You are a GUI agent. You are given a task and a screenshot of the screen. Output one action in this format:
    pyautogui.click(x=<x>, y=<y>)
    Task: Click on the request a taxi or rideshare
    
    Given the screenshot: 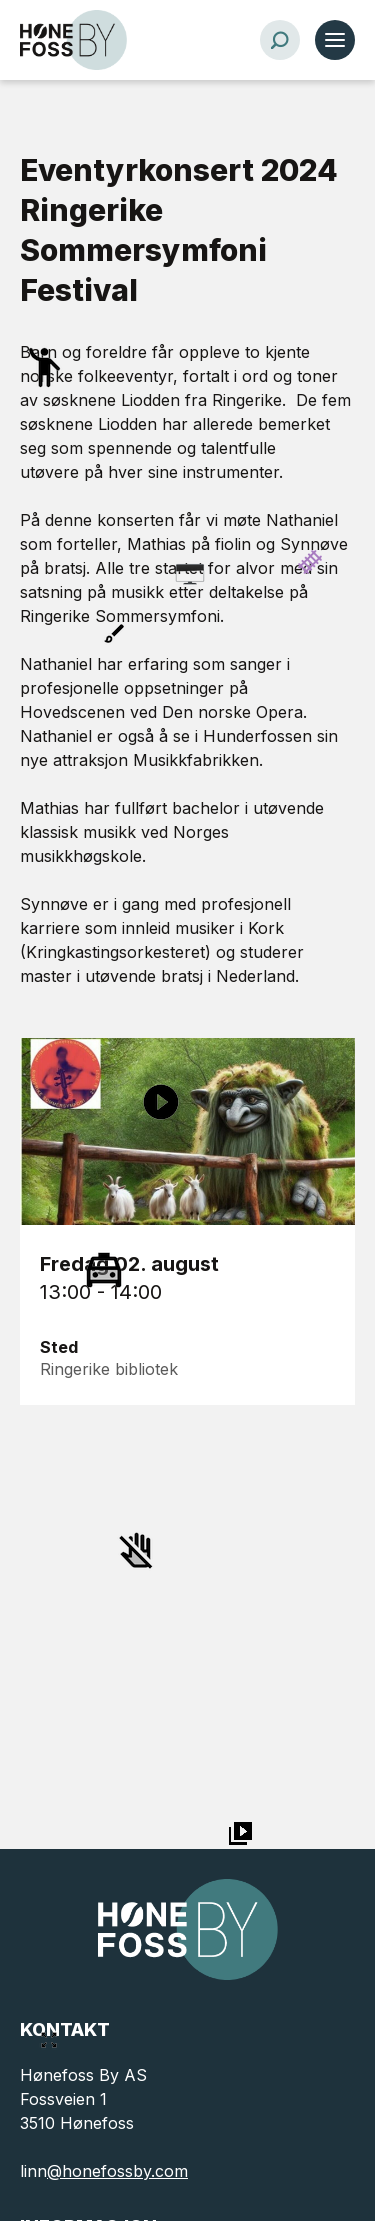 What is the action you would take?
    pyautogui.click(x=104, y=1270)
    